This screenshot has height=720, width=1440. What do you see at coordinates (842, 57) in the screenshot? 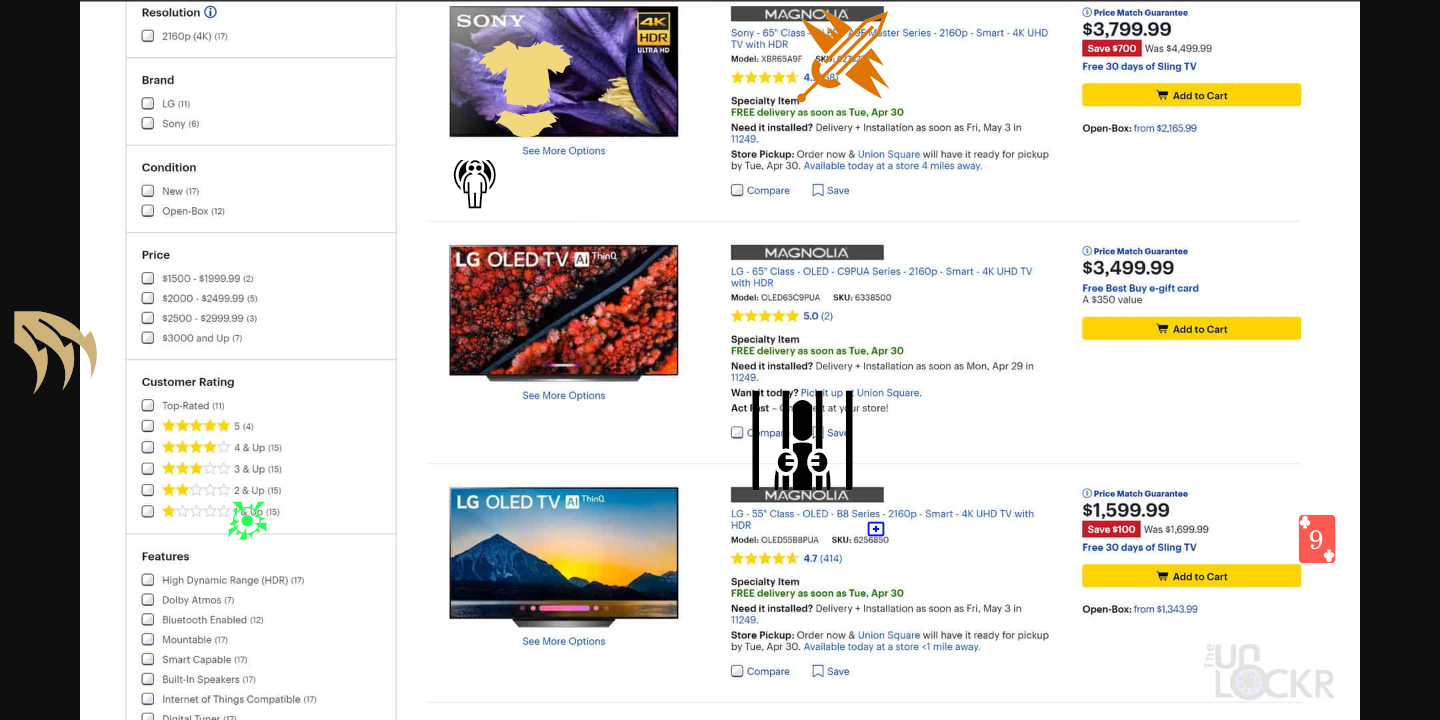
I see `indicates damage taken or combat injury` at bounding box center [842, 57].